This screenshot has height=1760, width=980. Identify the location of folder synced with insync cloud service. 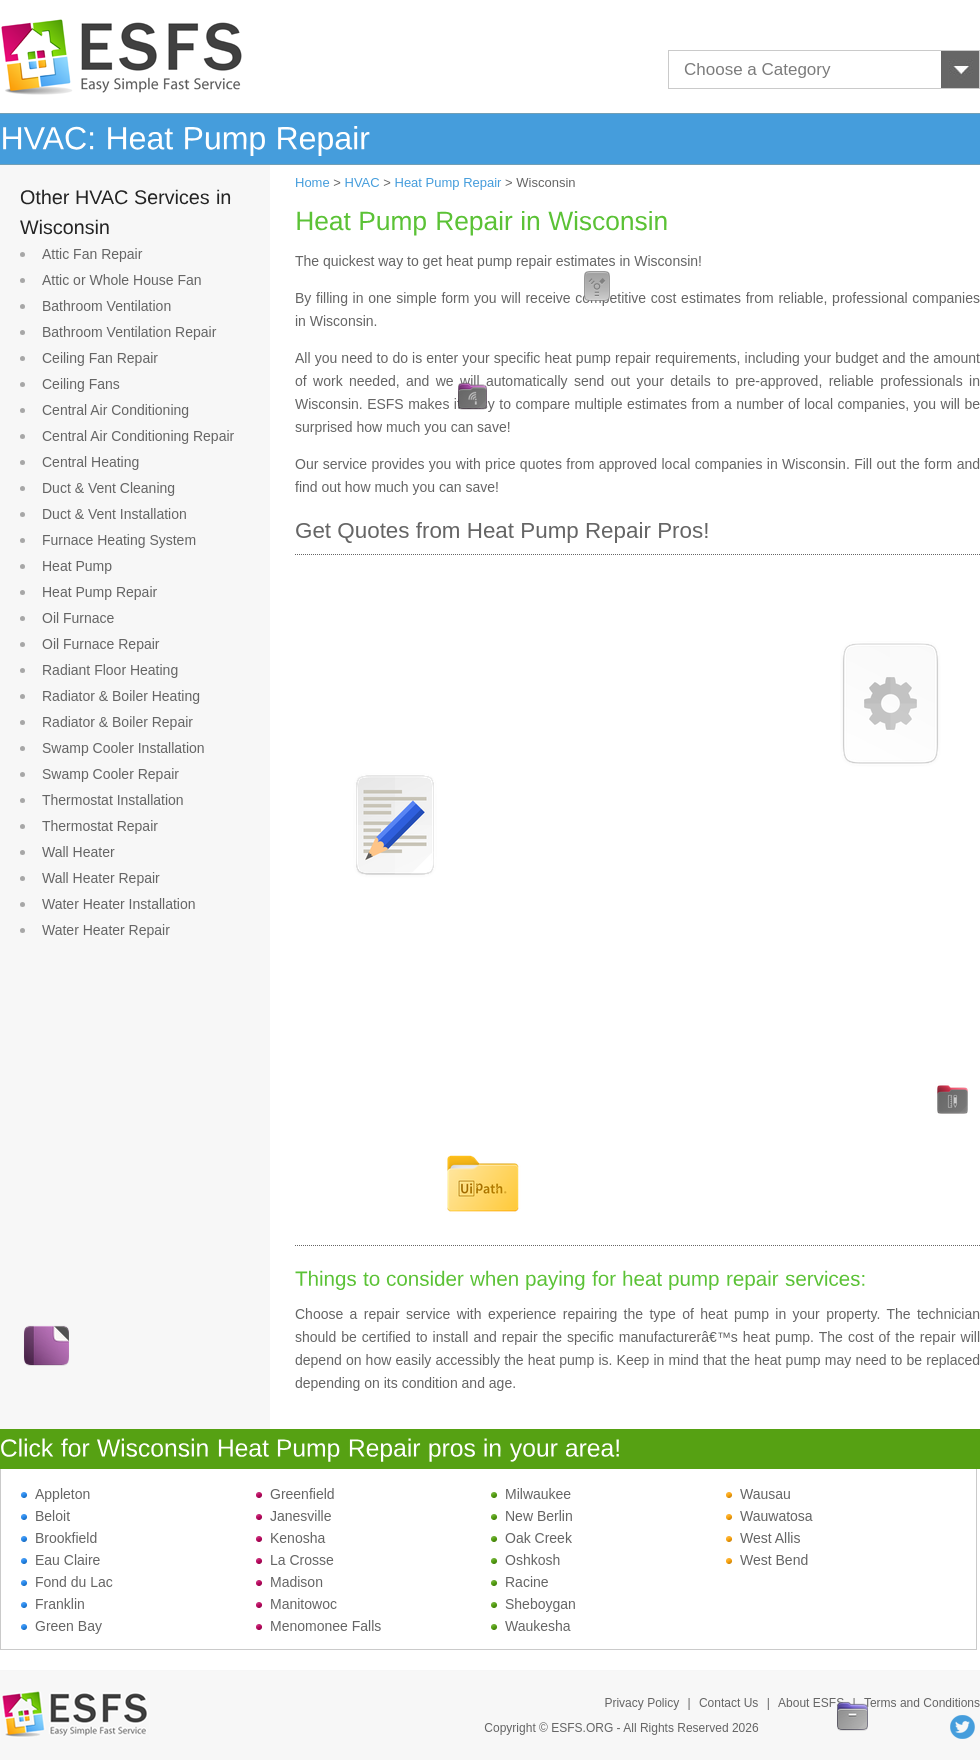
(472, 395).